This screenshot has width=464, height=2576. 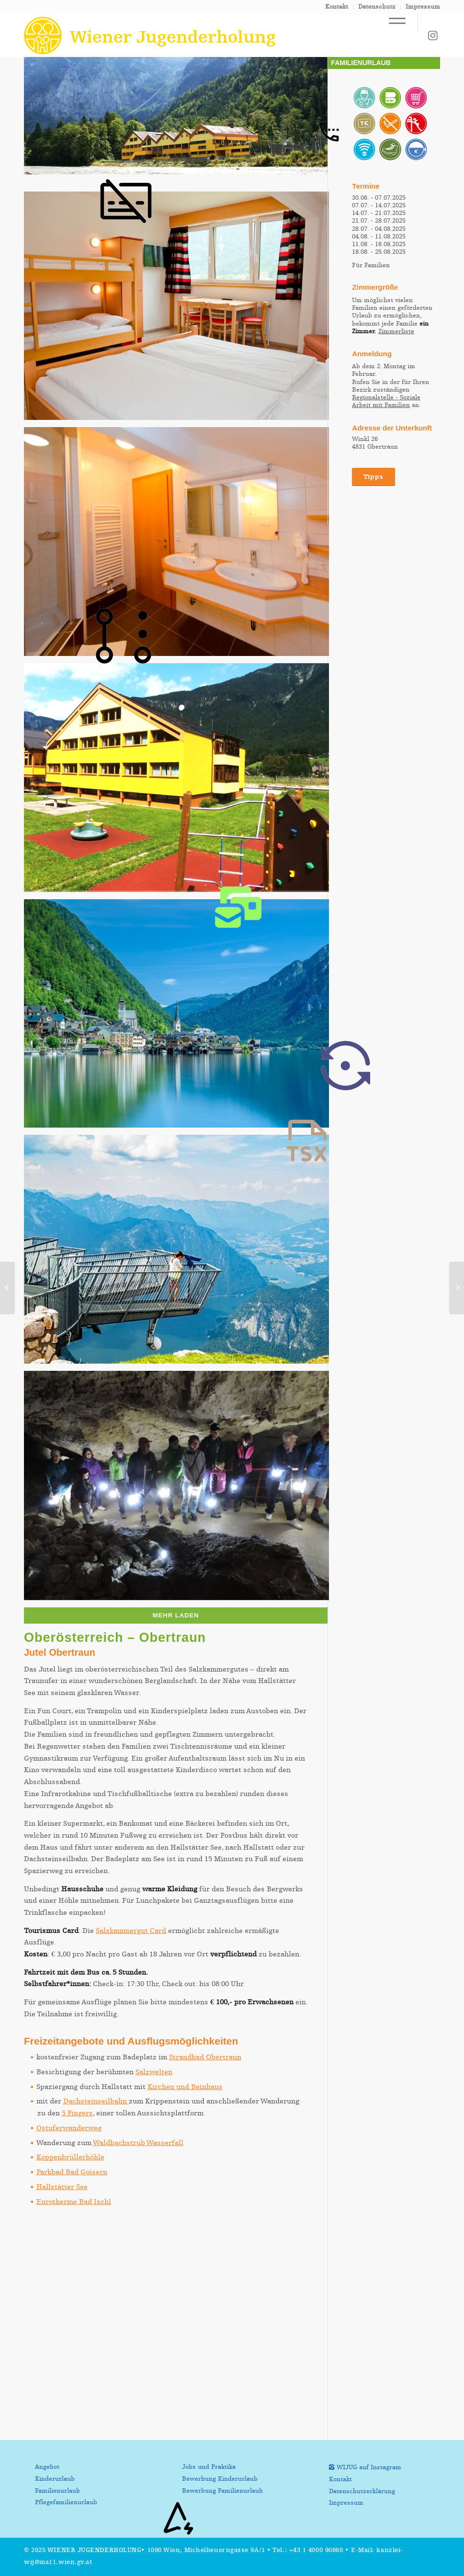 I want to click on create a draft pull request, so click(x=124, y=636).